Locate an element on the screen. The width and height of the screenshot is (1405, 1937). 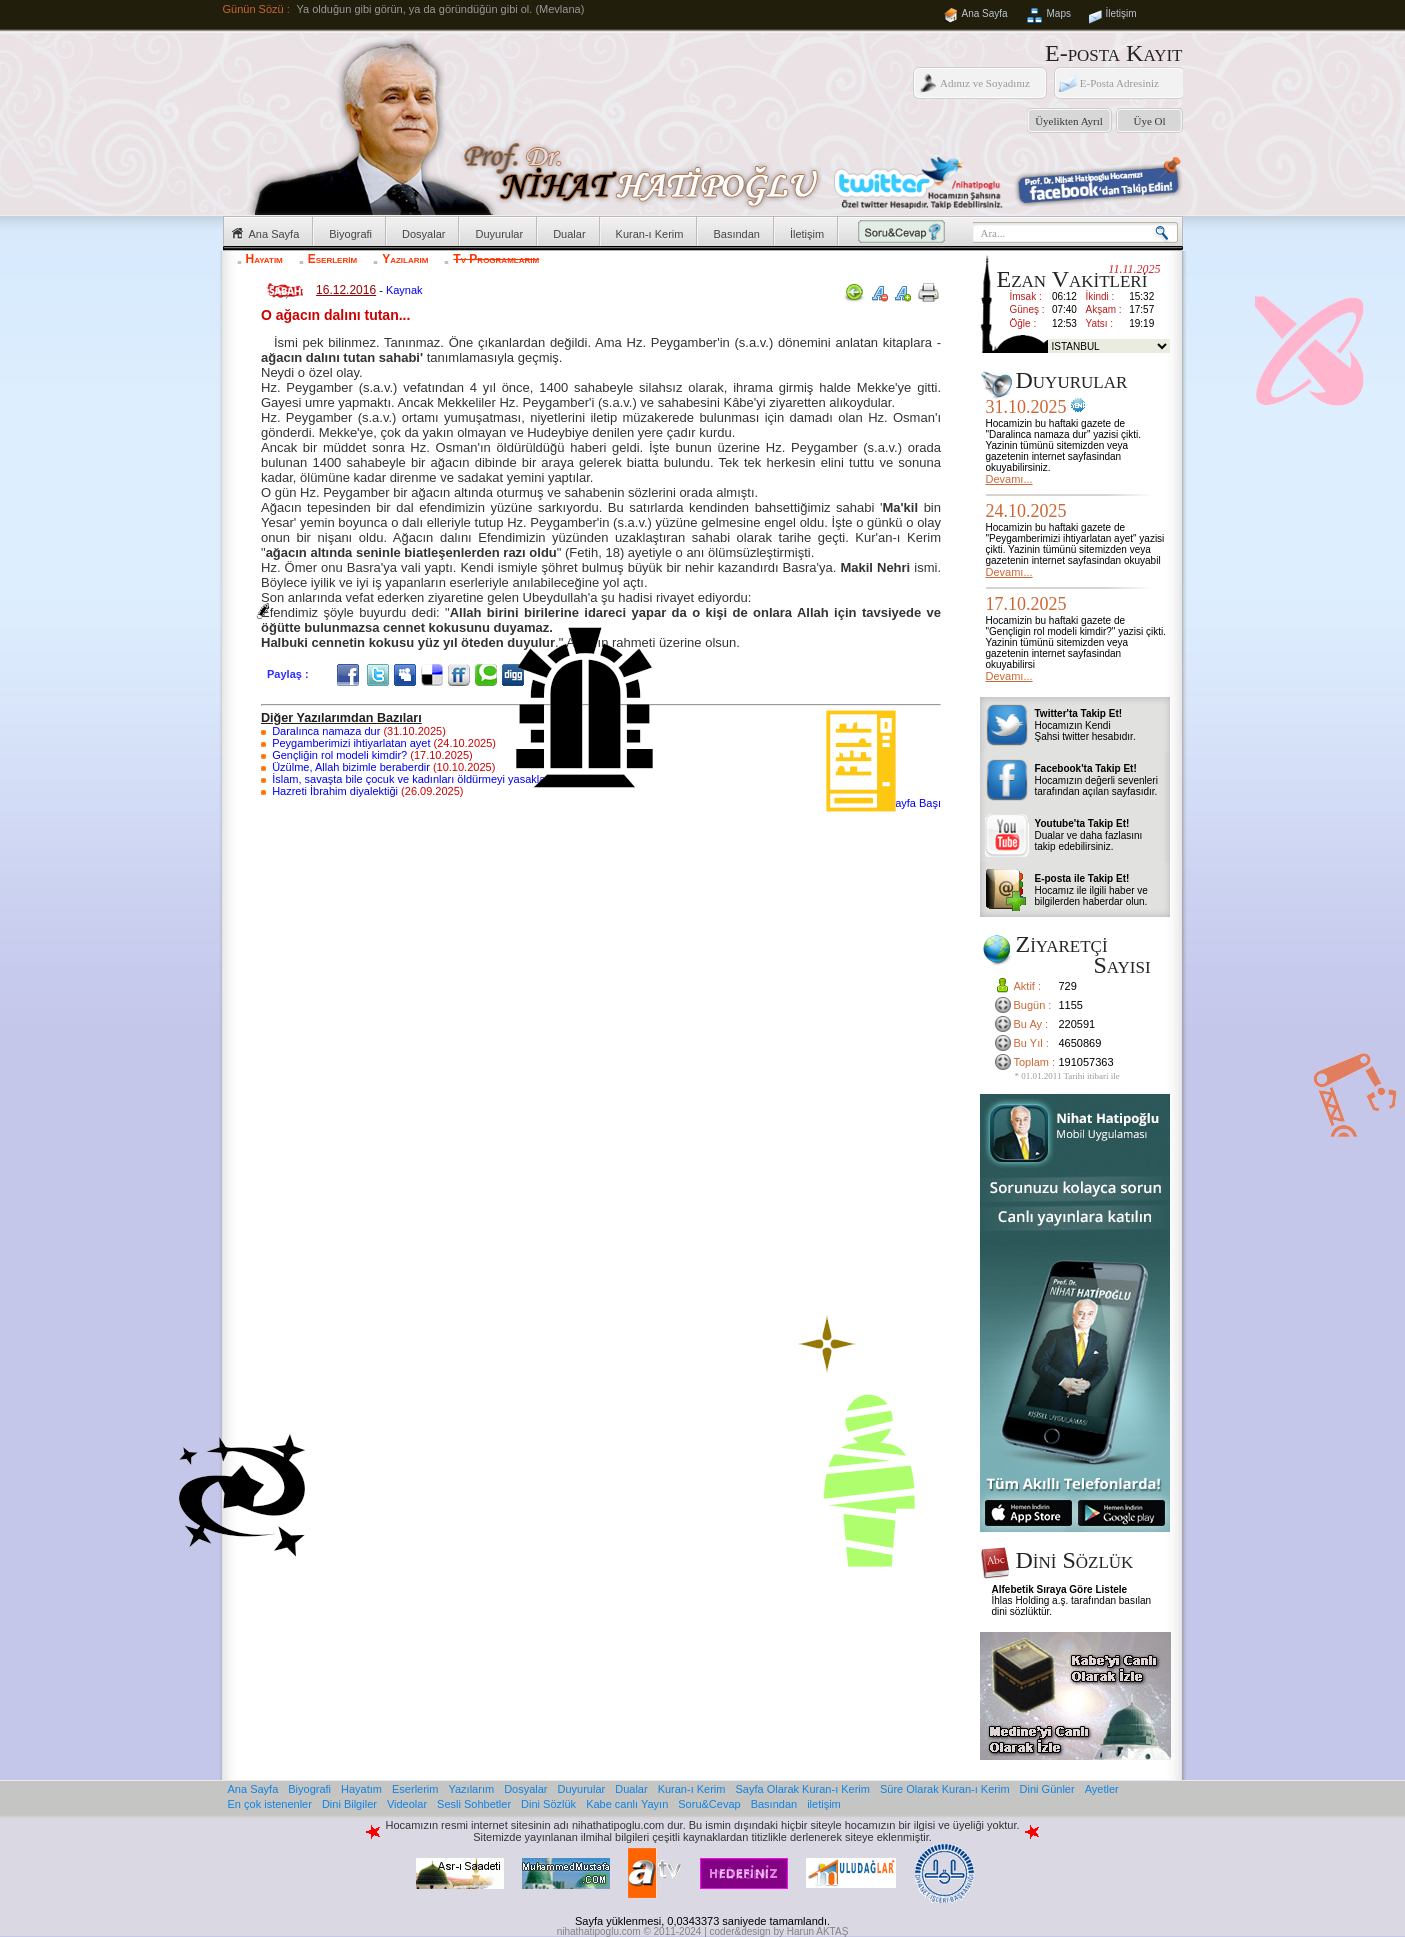
equip arm armor or bracer item is located at coordinates (263, 611).